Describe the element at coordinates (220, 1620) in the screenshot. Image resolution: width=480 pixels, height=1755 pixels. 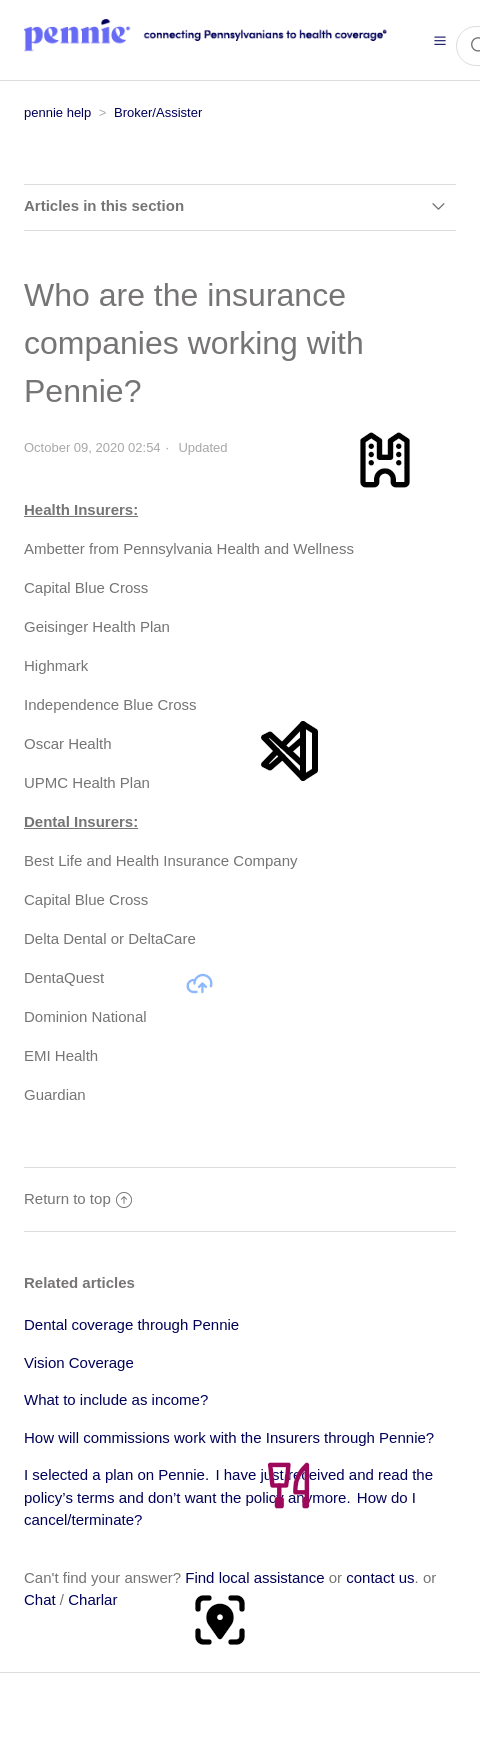
I see `activate live view mode for real-time location tracking` at that location.